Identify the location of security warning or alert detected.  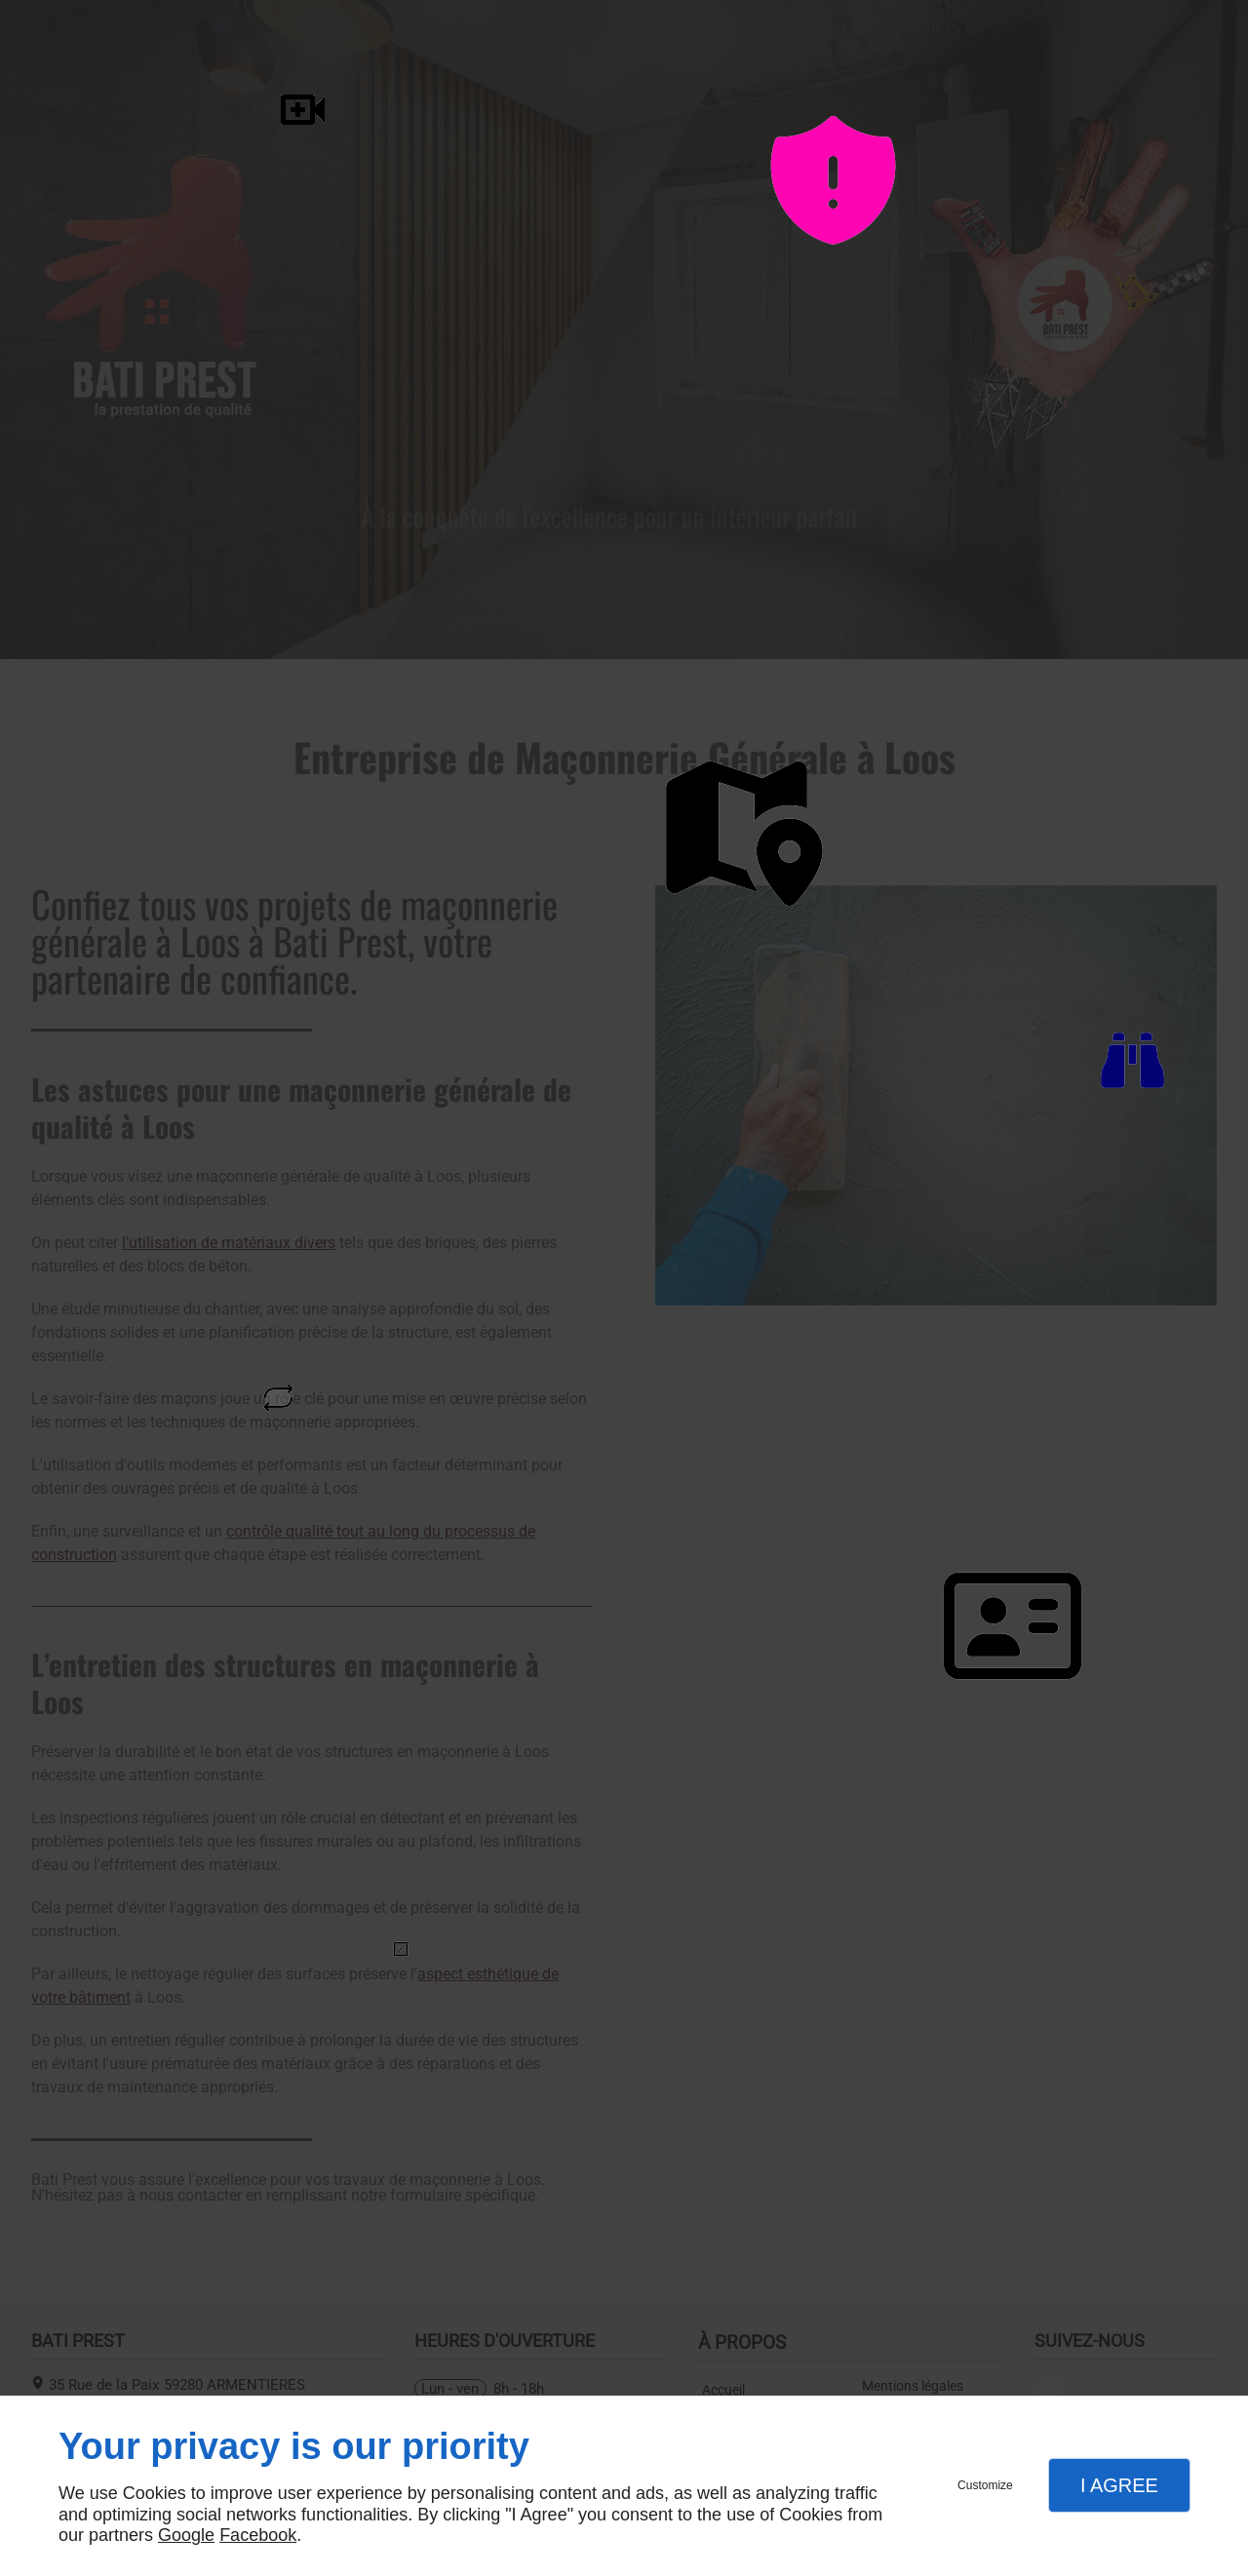
(833, 179).